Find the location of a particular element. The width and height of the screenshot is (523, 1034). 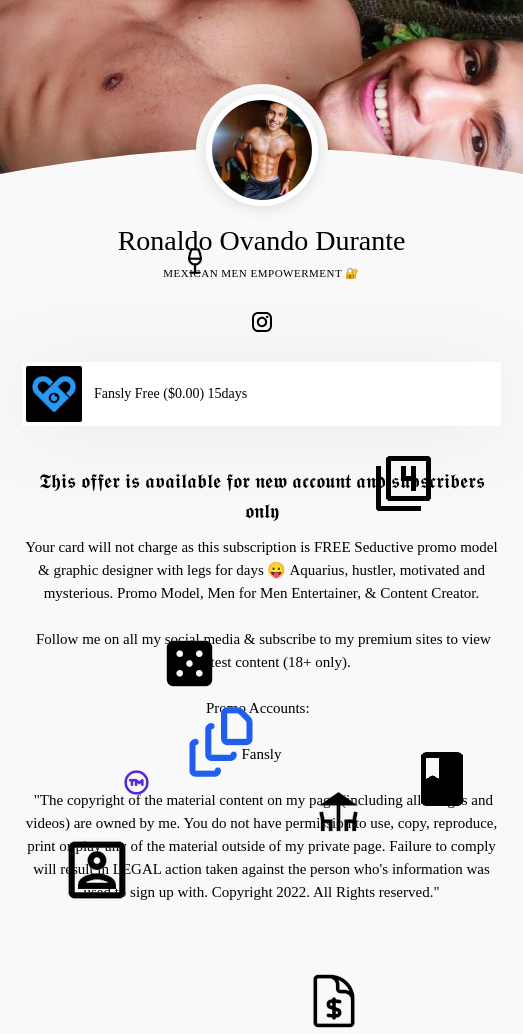

access outdoor deck or patio settings is located at coordinates (338, 811).